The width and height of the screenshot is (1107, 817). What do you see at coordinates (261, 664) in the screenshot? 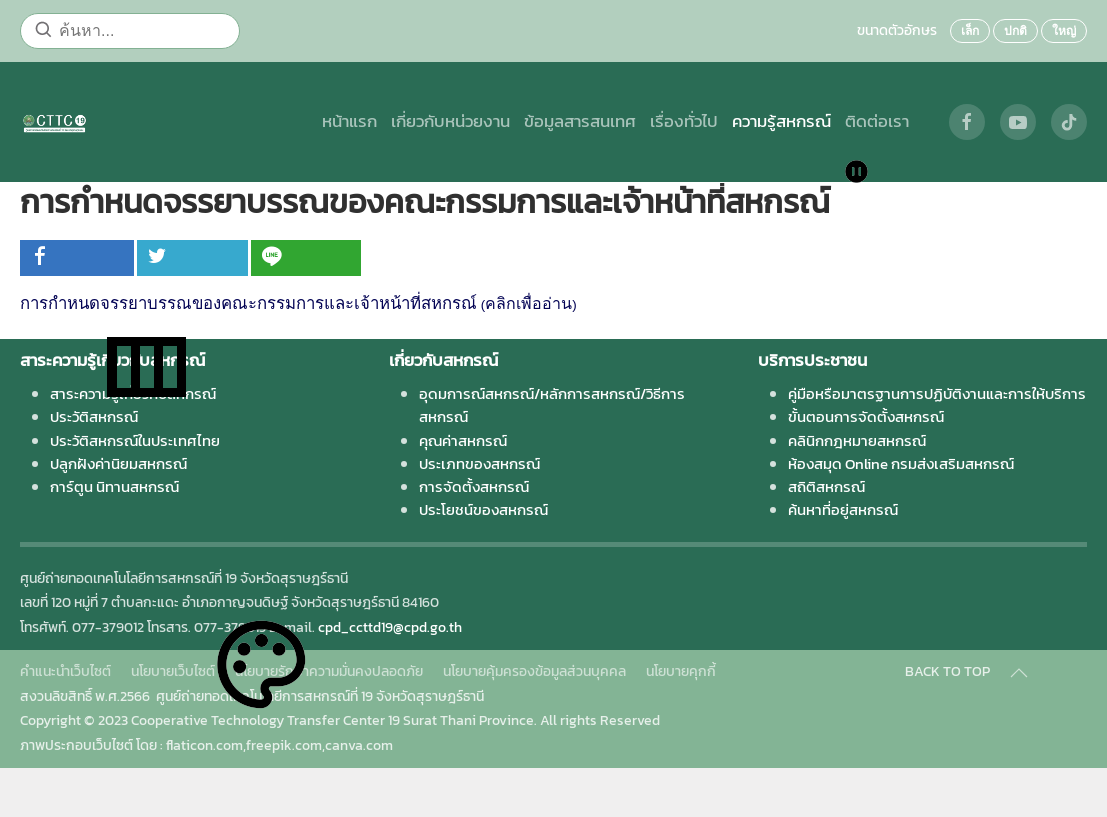
I see `customize theme or color settings` at bounding box center [261, 664].